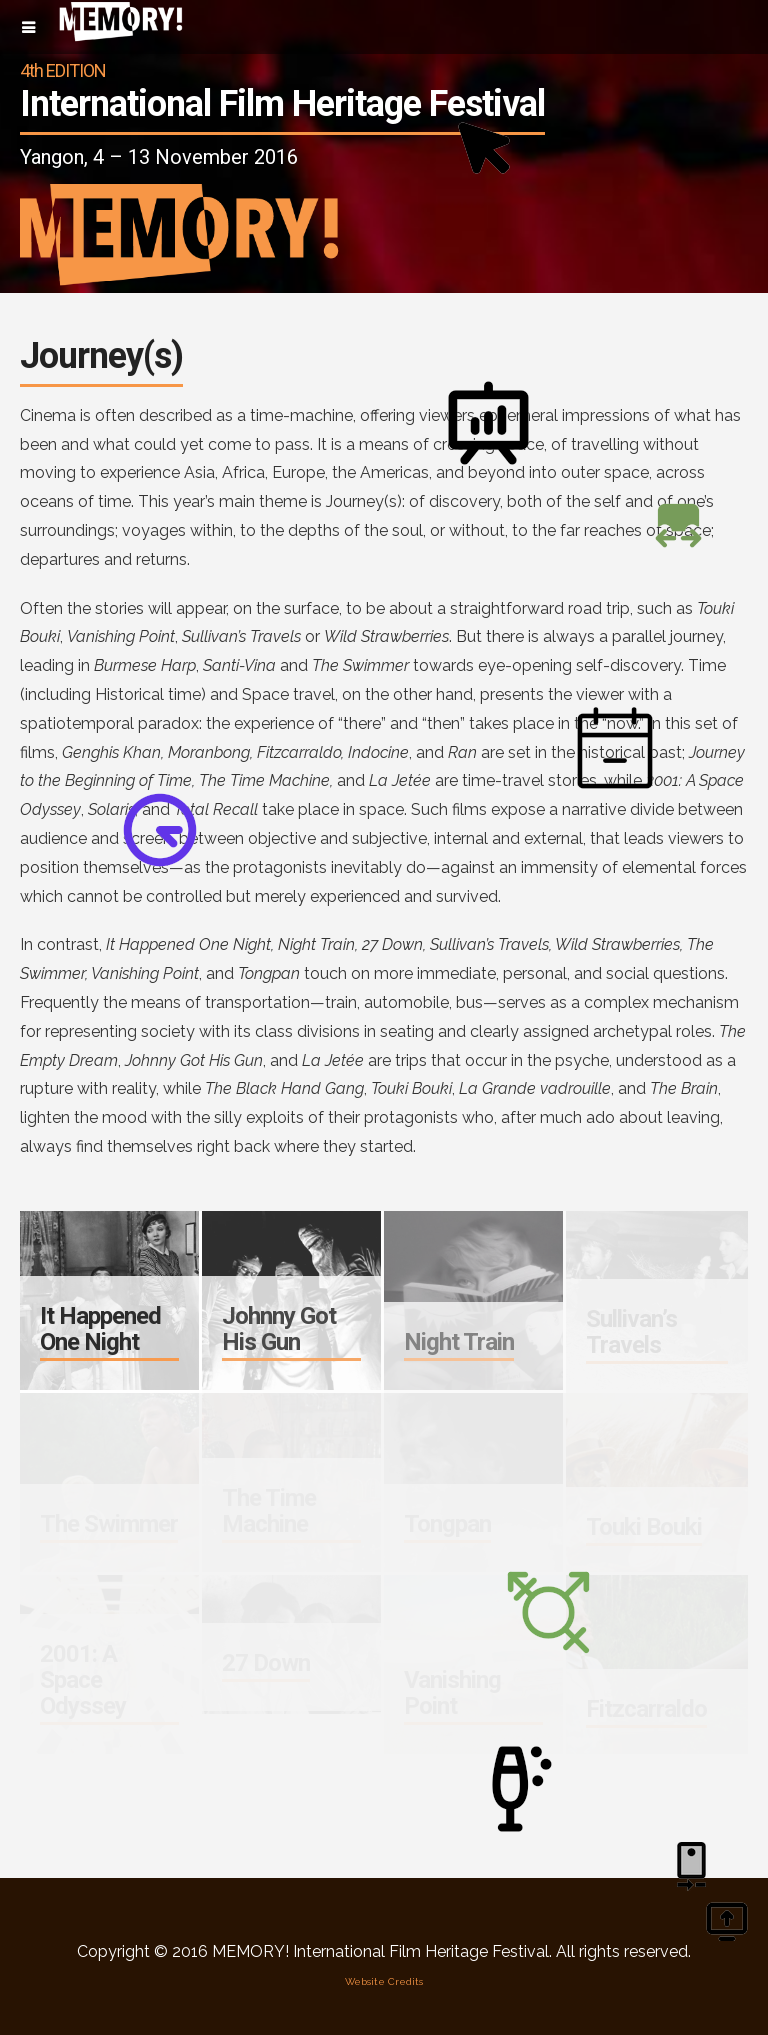 The image size is (768, 2035). What do you see at coordinates (691, 1866) in the screenshot?
I see `switch to rear camera` at bounding box center [691, 1866].